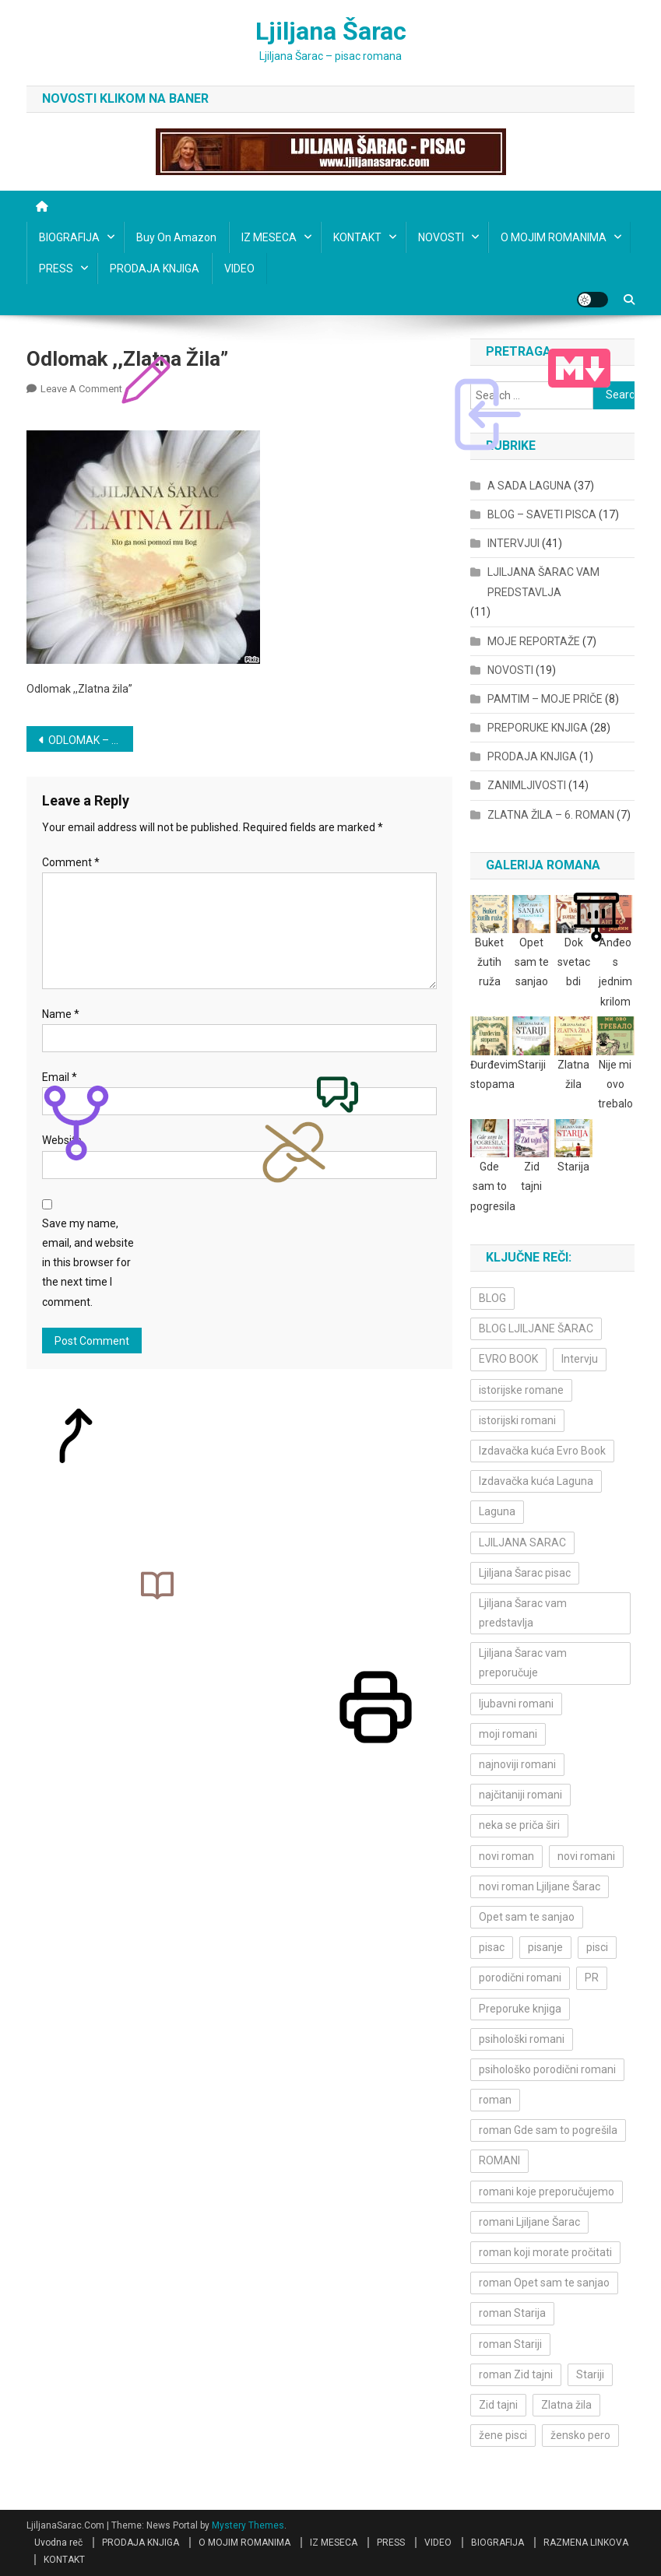 Image resolution: width=661 pixels, height=2576 pixels. Describe the element at coordinates (293, 1152) in the screenshot. I see `remove a hyperlink` at that location.